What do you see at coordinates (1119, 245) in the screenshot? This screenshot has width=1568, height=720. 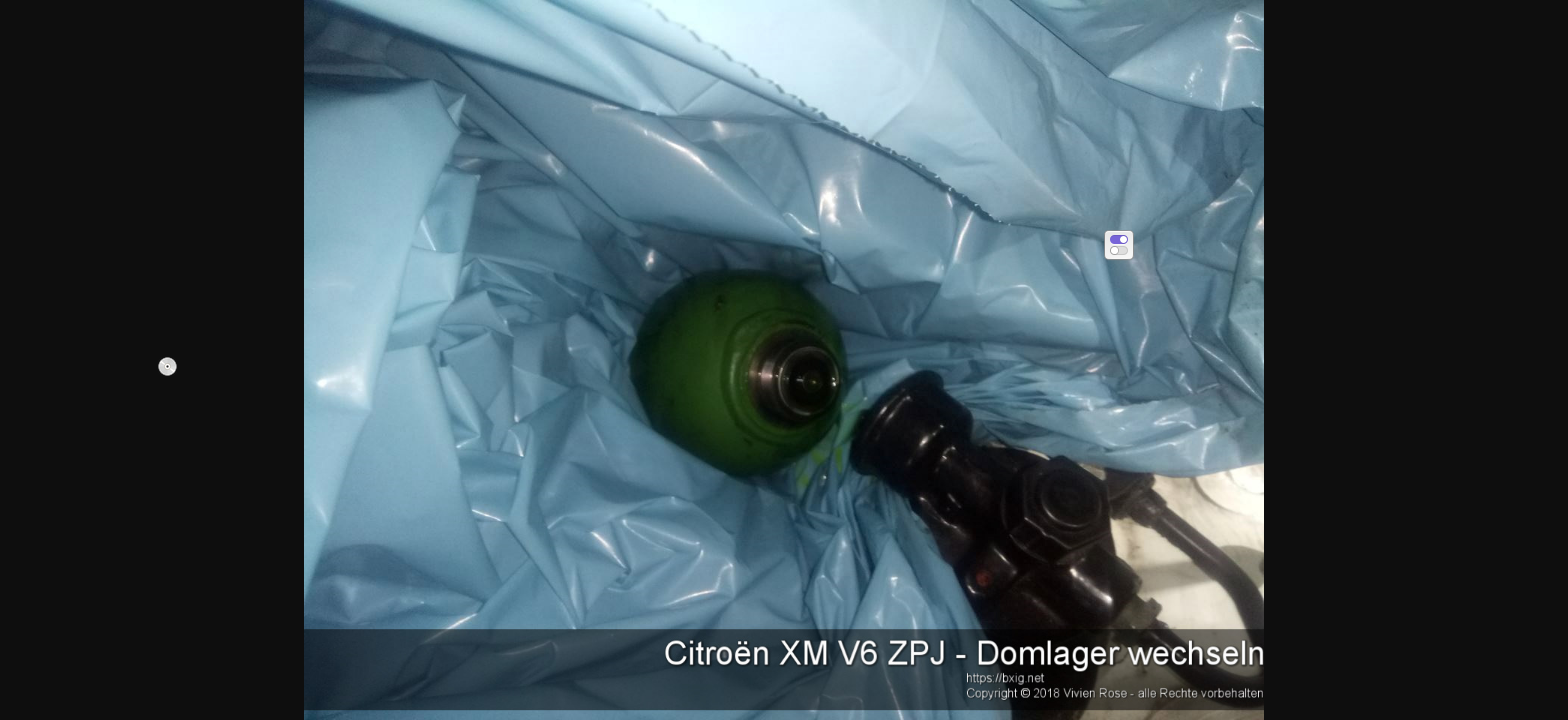 I see `open unity tweak tool settings` at bounding box center [1119, 245].